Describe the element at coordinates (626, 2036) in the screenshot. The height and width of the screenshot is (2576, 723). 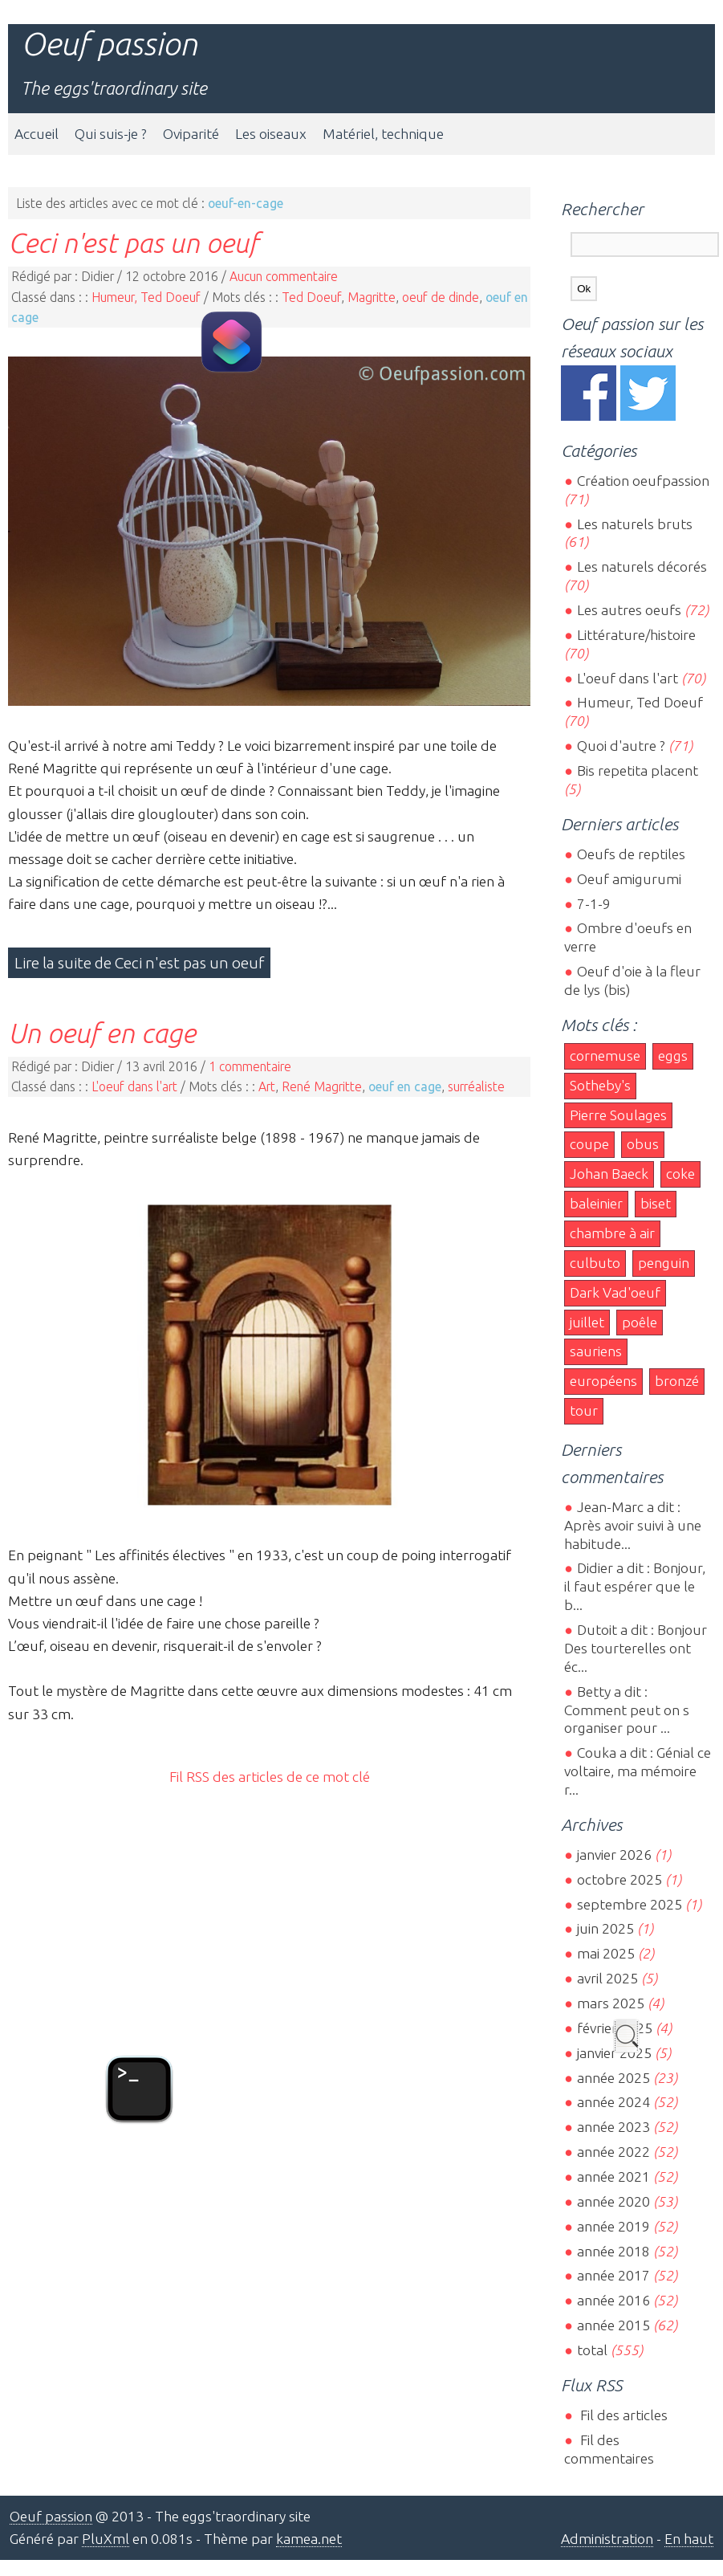
I see `open the log viewer application` at that location.